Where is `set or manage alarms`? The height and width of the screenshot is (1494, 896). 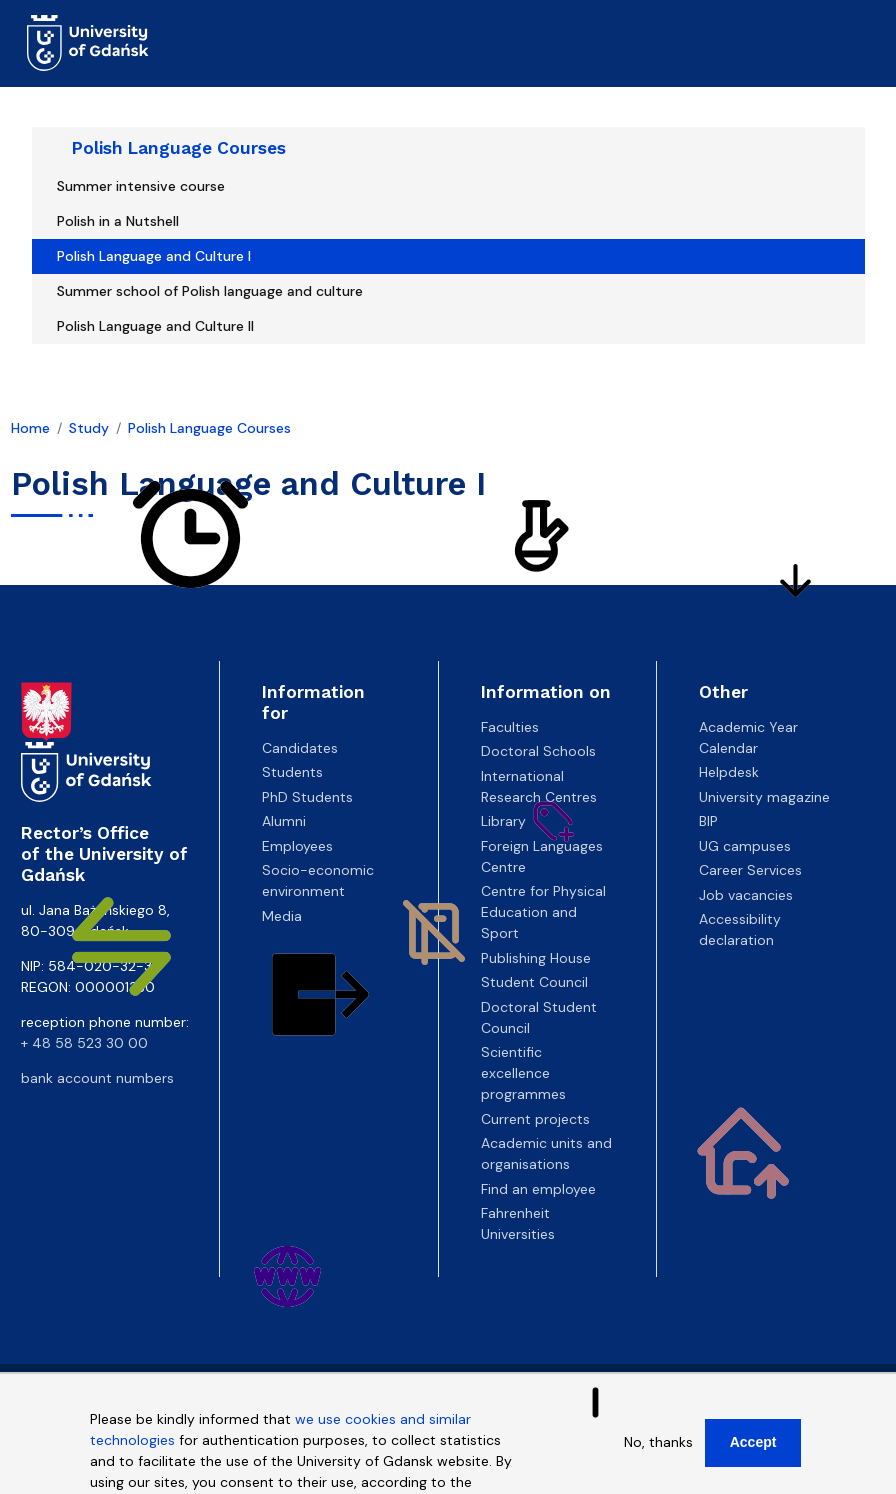
set or manage alarms is located at coordinates (190, 534).